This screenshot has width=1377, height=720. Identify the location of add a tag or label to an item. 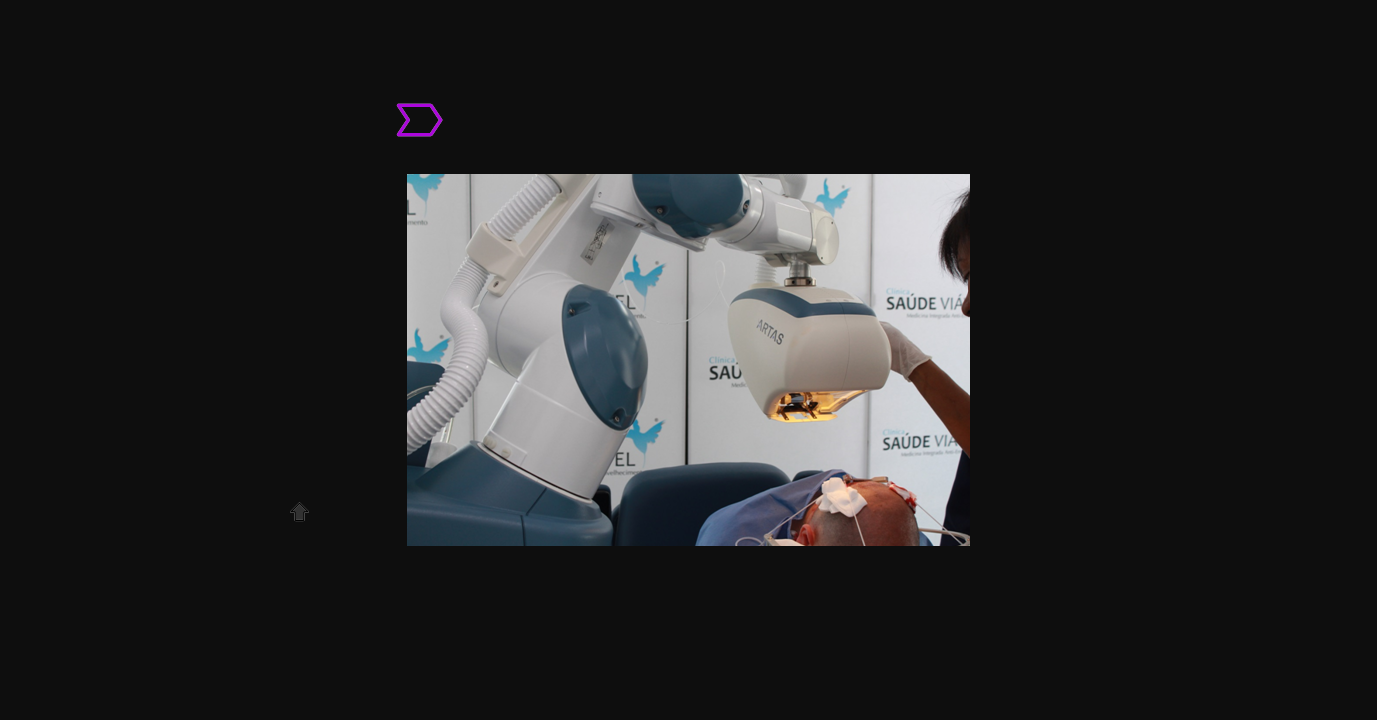
(418, 120).